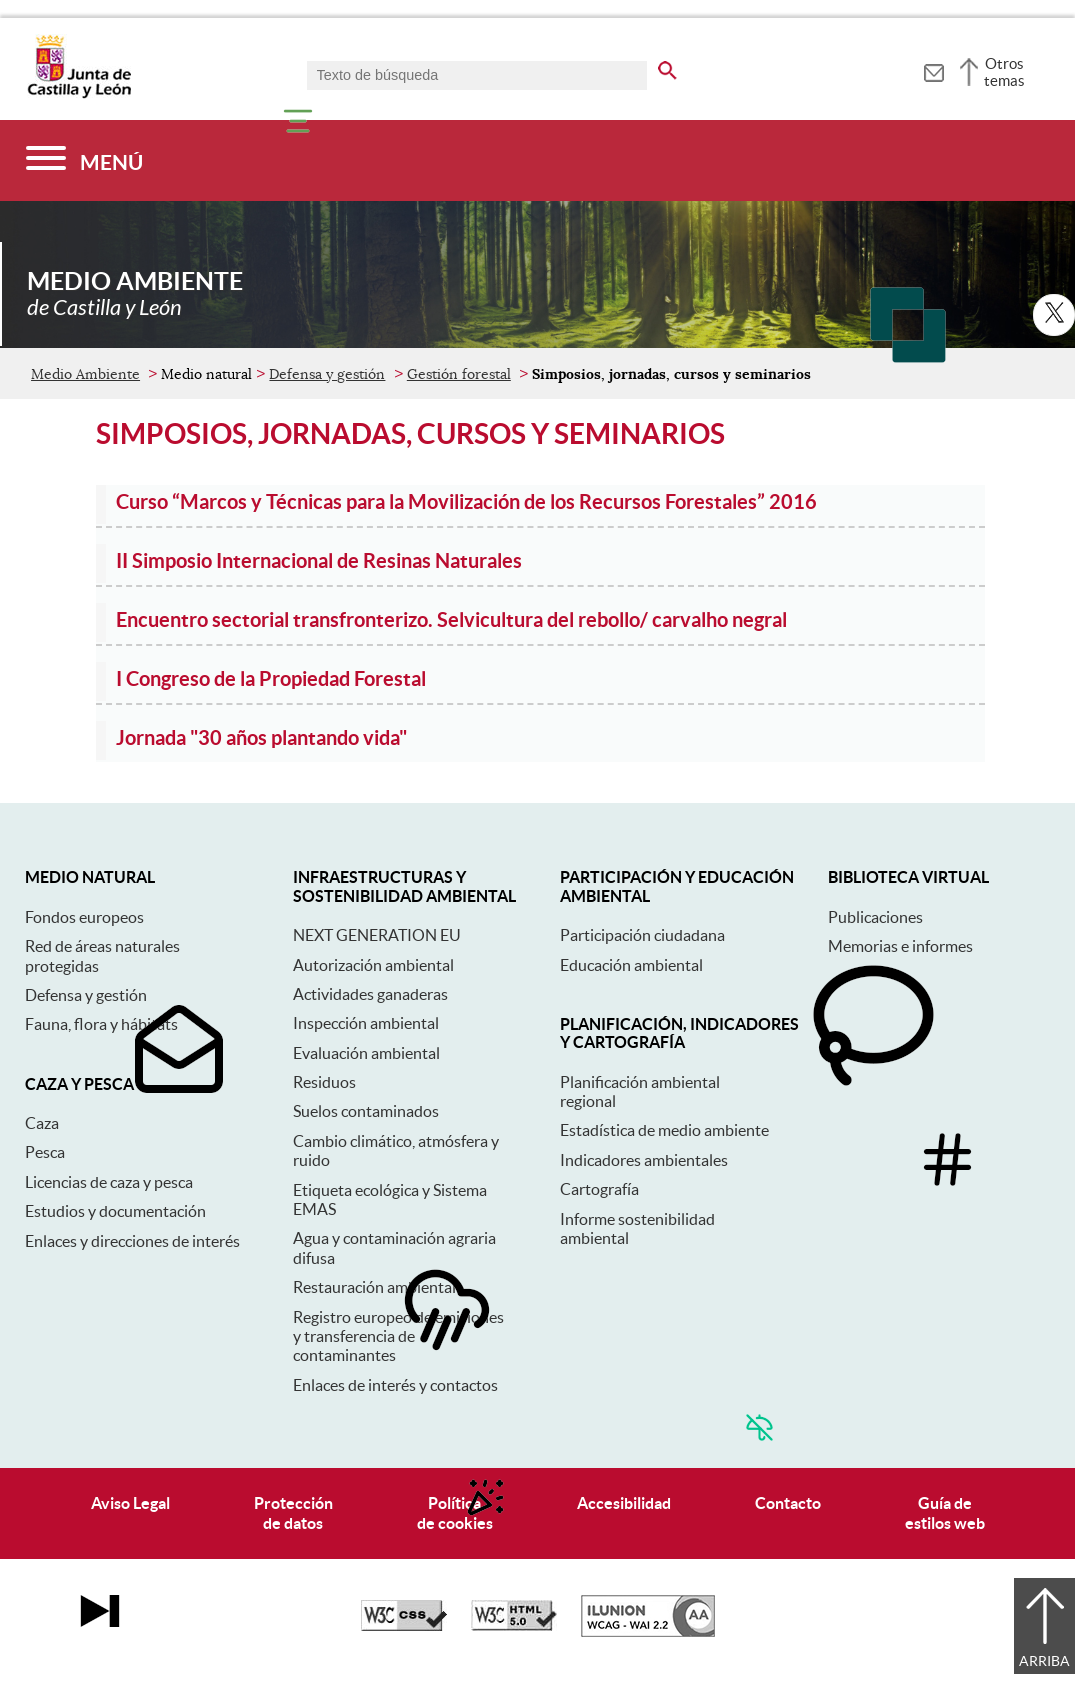 The width and height of the screenshot is (1075, 1690). Describe the element at coordinates (179, 1049) in the screenshot. I see `view an opened or read email message` at that location.